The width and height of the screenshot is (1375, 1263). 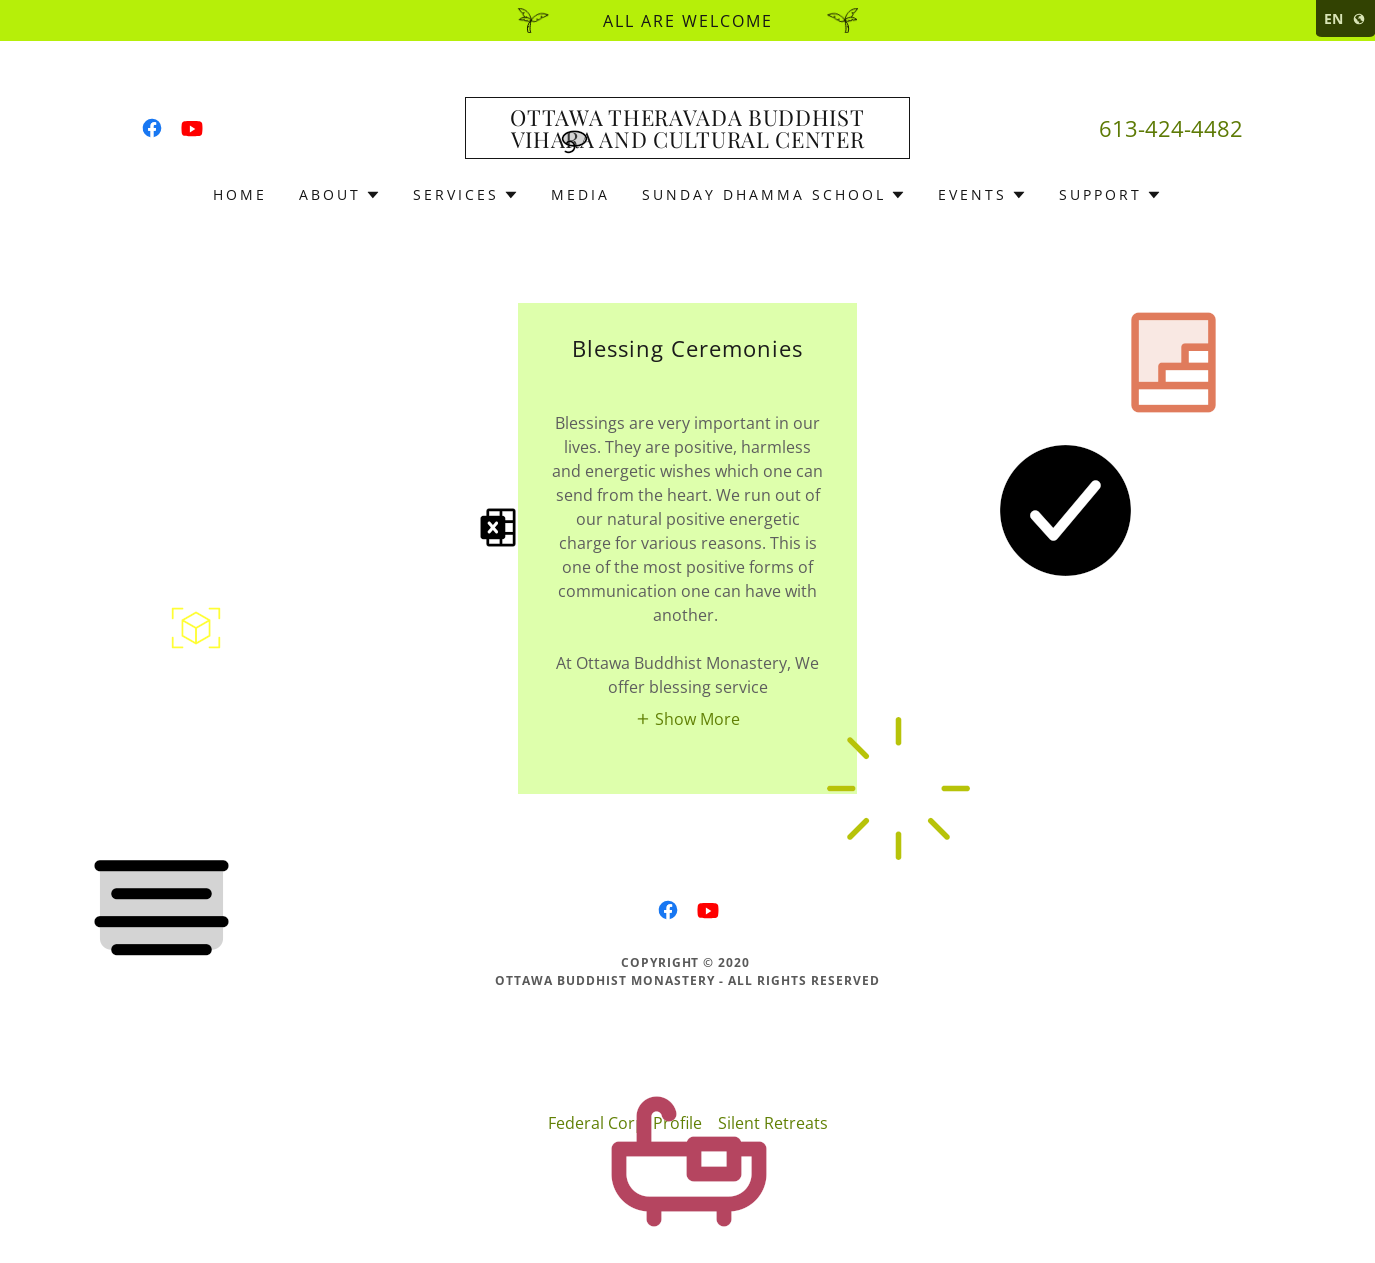 What do you see at coordinates (196, 628) in the screenshot?
I see `scan or capture a 3D object` at bounding box center [196, 628].